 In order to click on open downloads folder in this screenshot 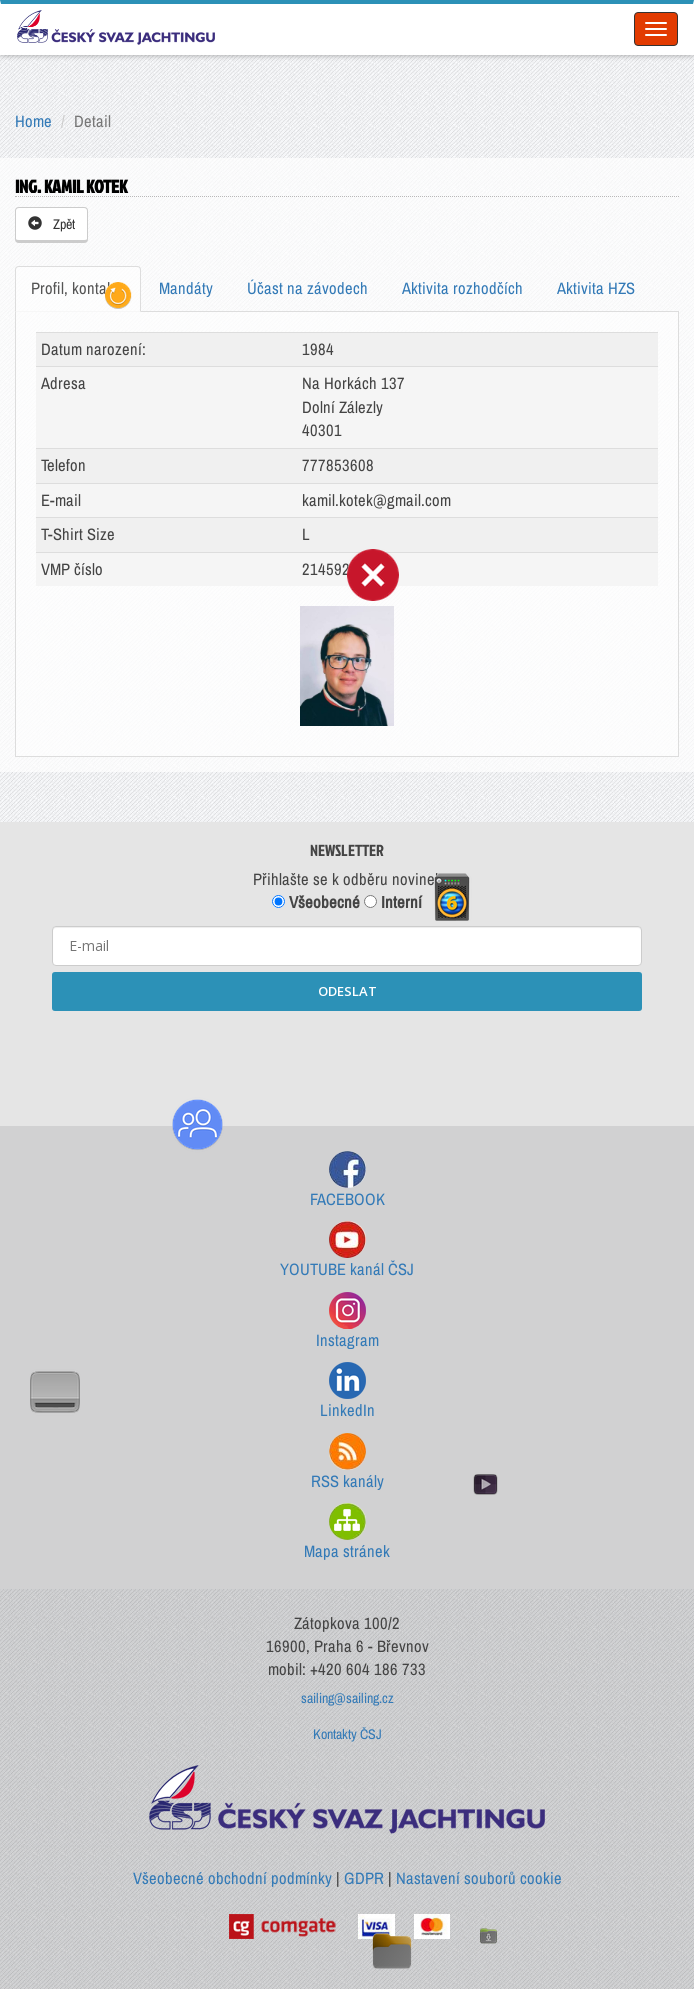, I will do `click(488, 1935)`.